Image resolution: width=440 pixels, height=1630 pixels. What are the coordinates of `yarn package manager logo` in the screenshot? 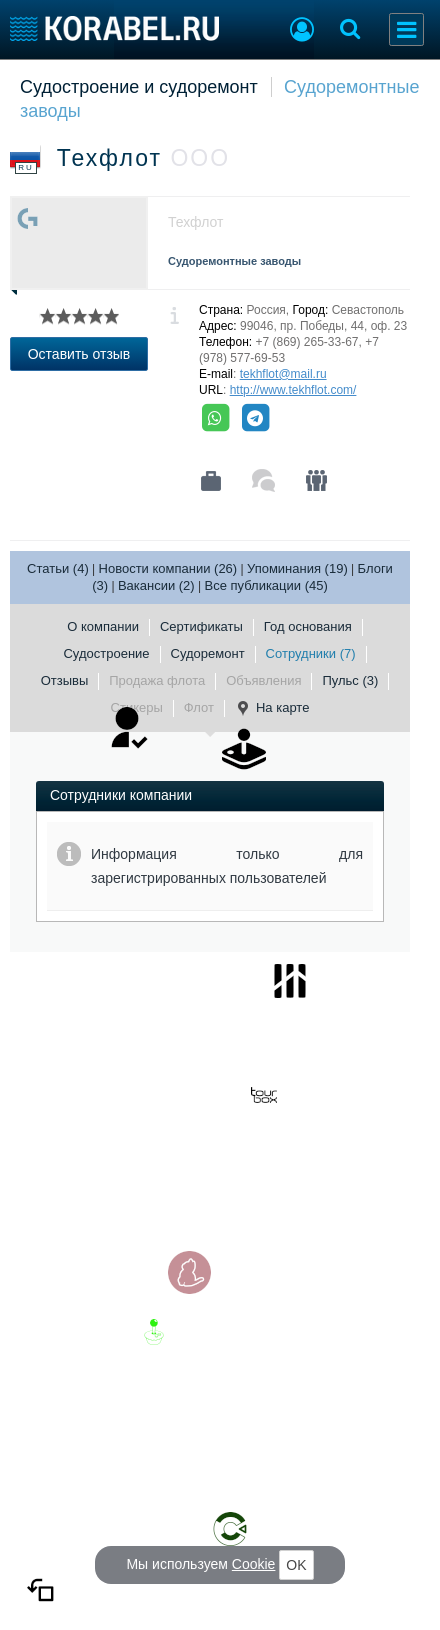 It's located at (189, 1272).